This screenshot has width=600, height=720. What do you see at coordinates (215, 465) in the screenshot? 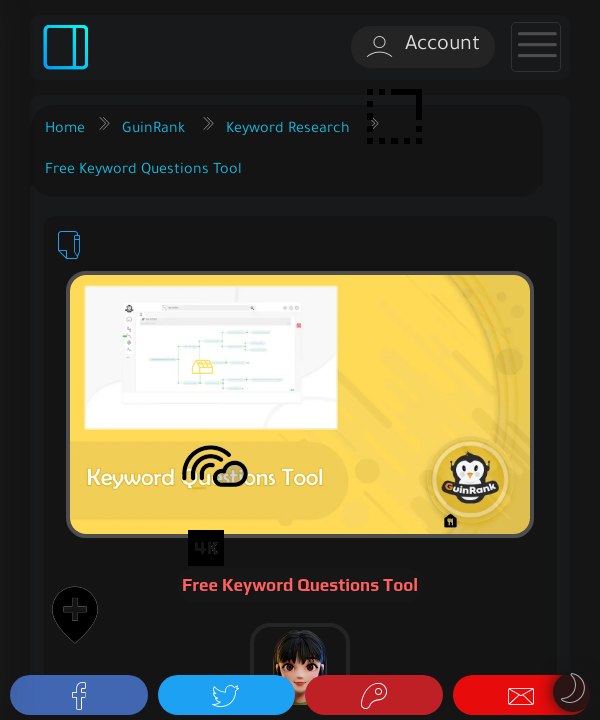
I see `weather forecast showing partly cloudy with rainbow` at bounding box center [215, 465].